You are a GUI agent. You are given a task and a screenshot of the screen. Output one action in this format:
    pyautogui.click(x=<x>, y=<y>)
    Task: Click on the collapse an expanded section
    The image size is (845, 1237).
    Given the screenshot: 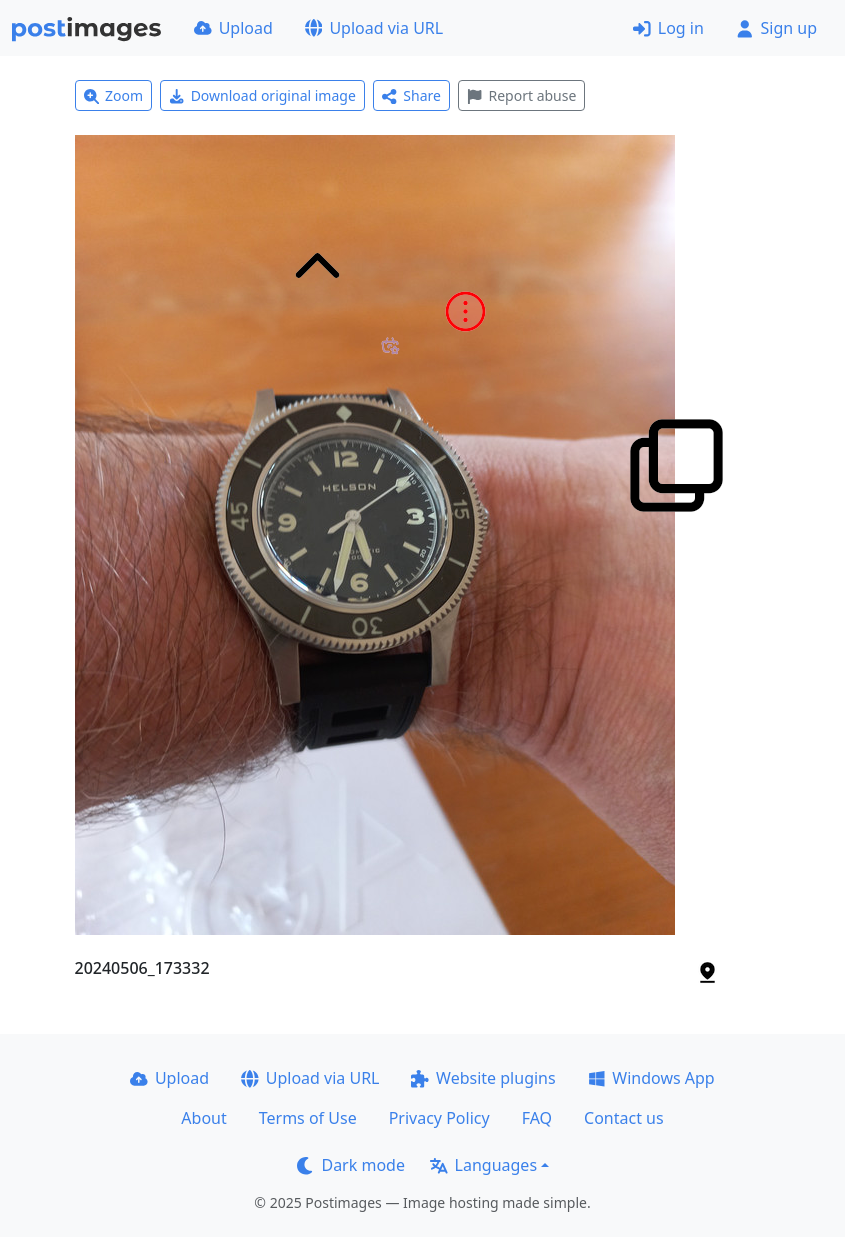 What is the action you would take?
    pyautogui.click(x=317, y=265)
    